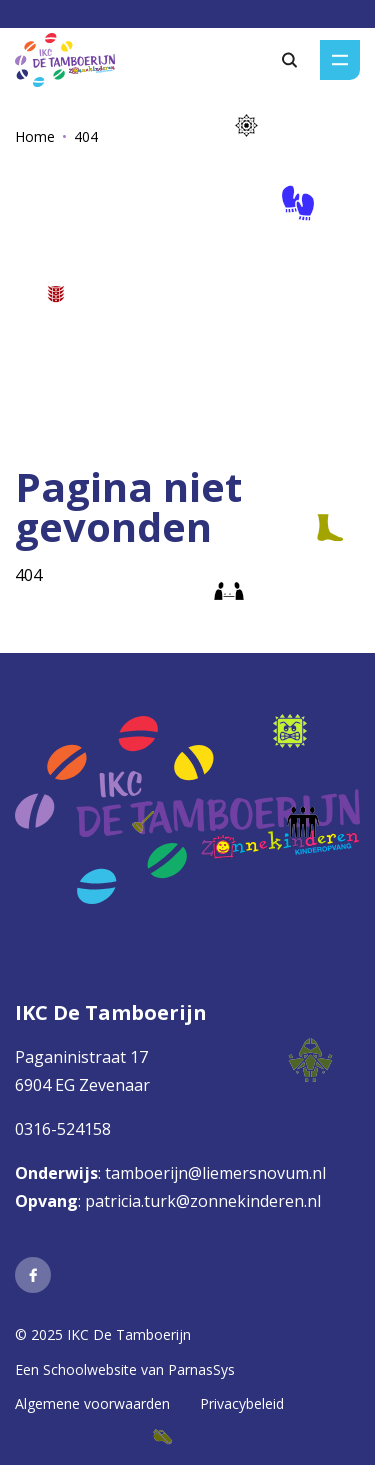  What do you see at coordinates (329, 527) in the screenshot?
I see `indicates barefoot or no footwear required` at bounding box center [329, 527].